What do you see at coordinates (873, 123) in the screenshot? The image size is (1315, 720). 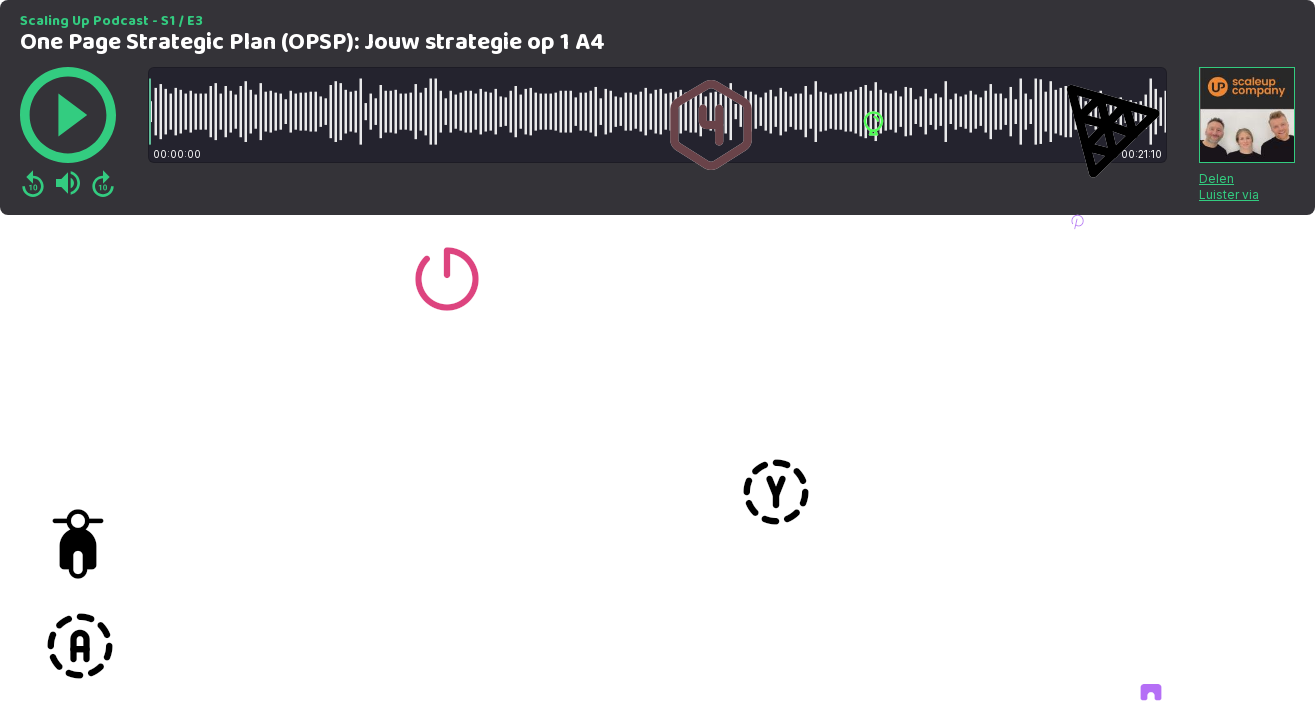 I see `celebrate an event or milestone` at bounding box center [873, 123].